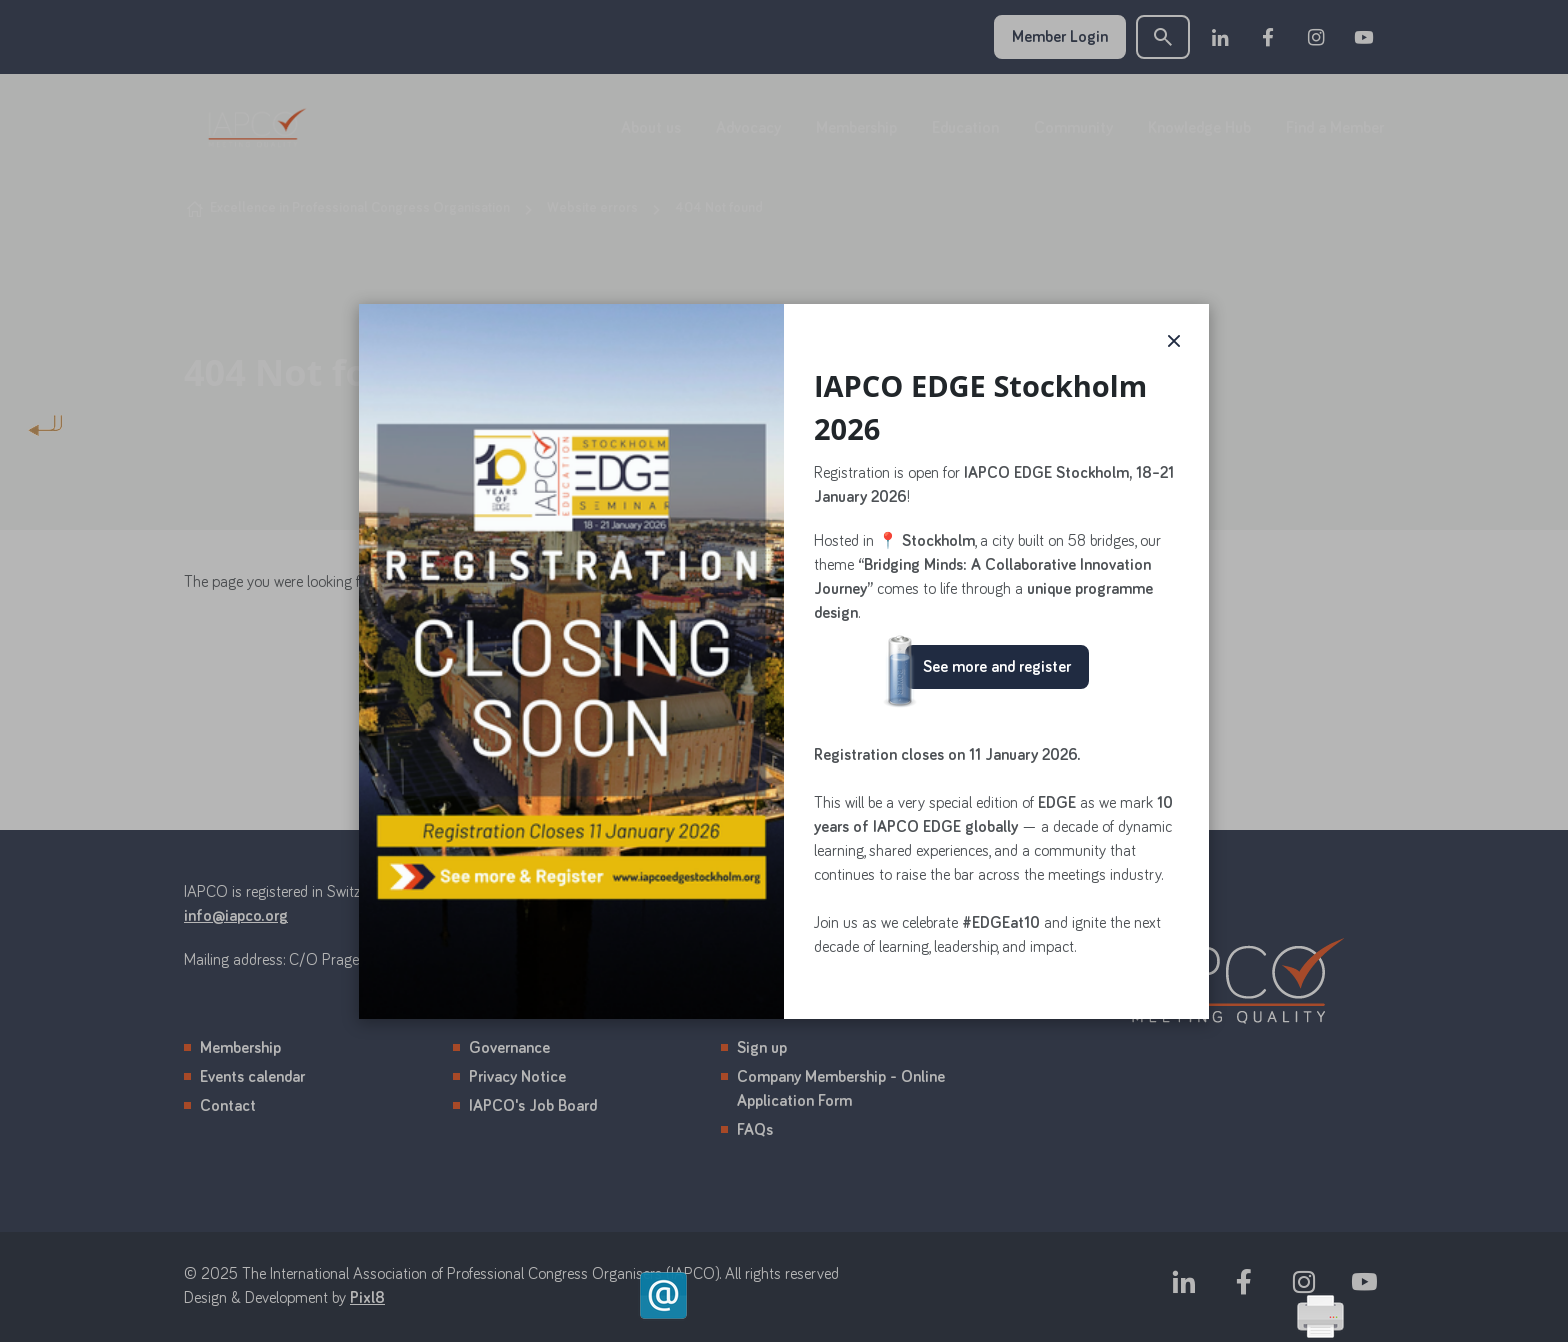  Describe the element at coordinates (44, 425) in the screenshot. I see `reply to all recipients of an email` at that location.